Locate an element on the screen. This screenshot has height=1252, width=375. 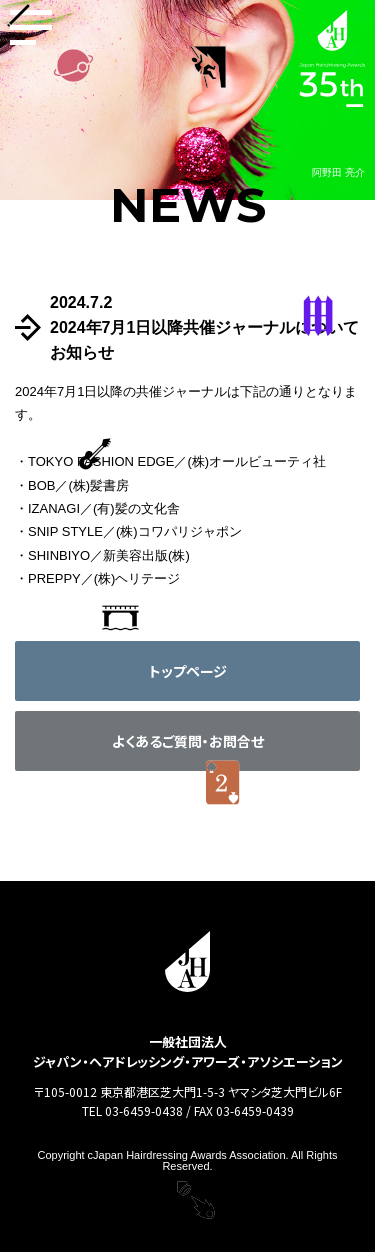
build or place a fence in your game is located at coordinates (318, 316).